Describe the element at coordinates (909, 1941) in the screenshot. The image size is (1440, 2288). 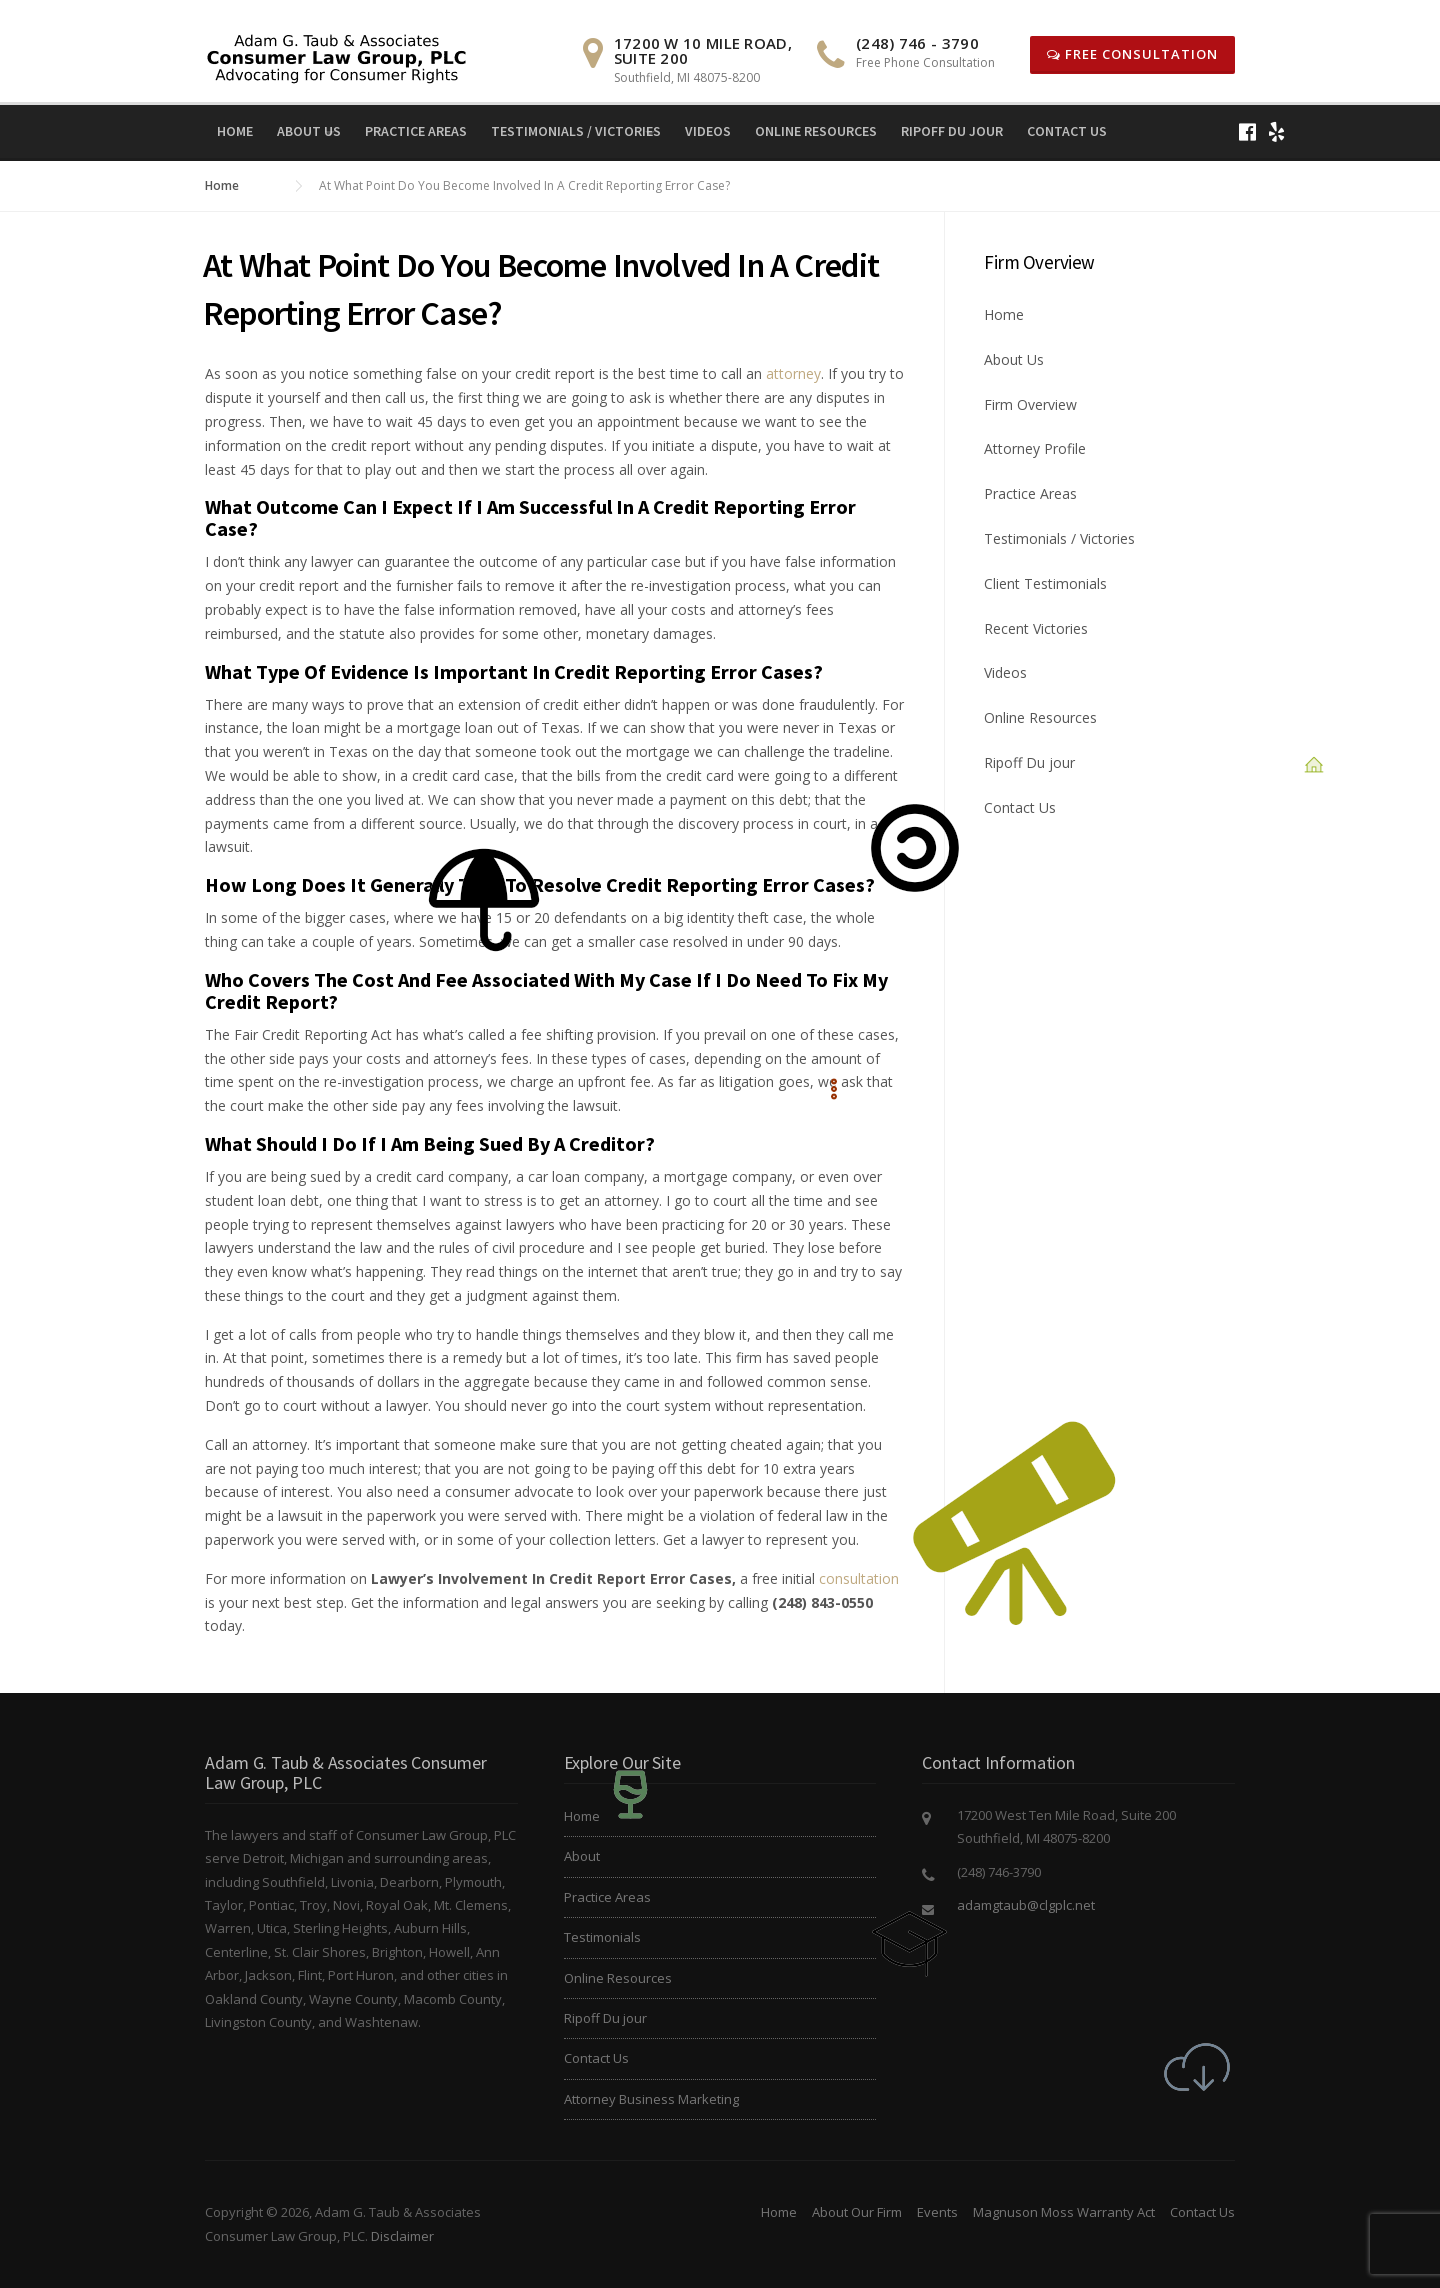
I see `access education or learning features` at that location.